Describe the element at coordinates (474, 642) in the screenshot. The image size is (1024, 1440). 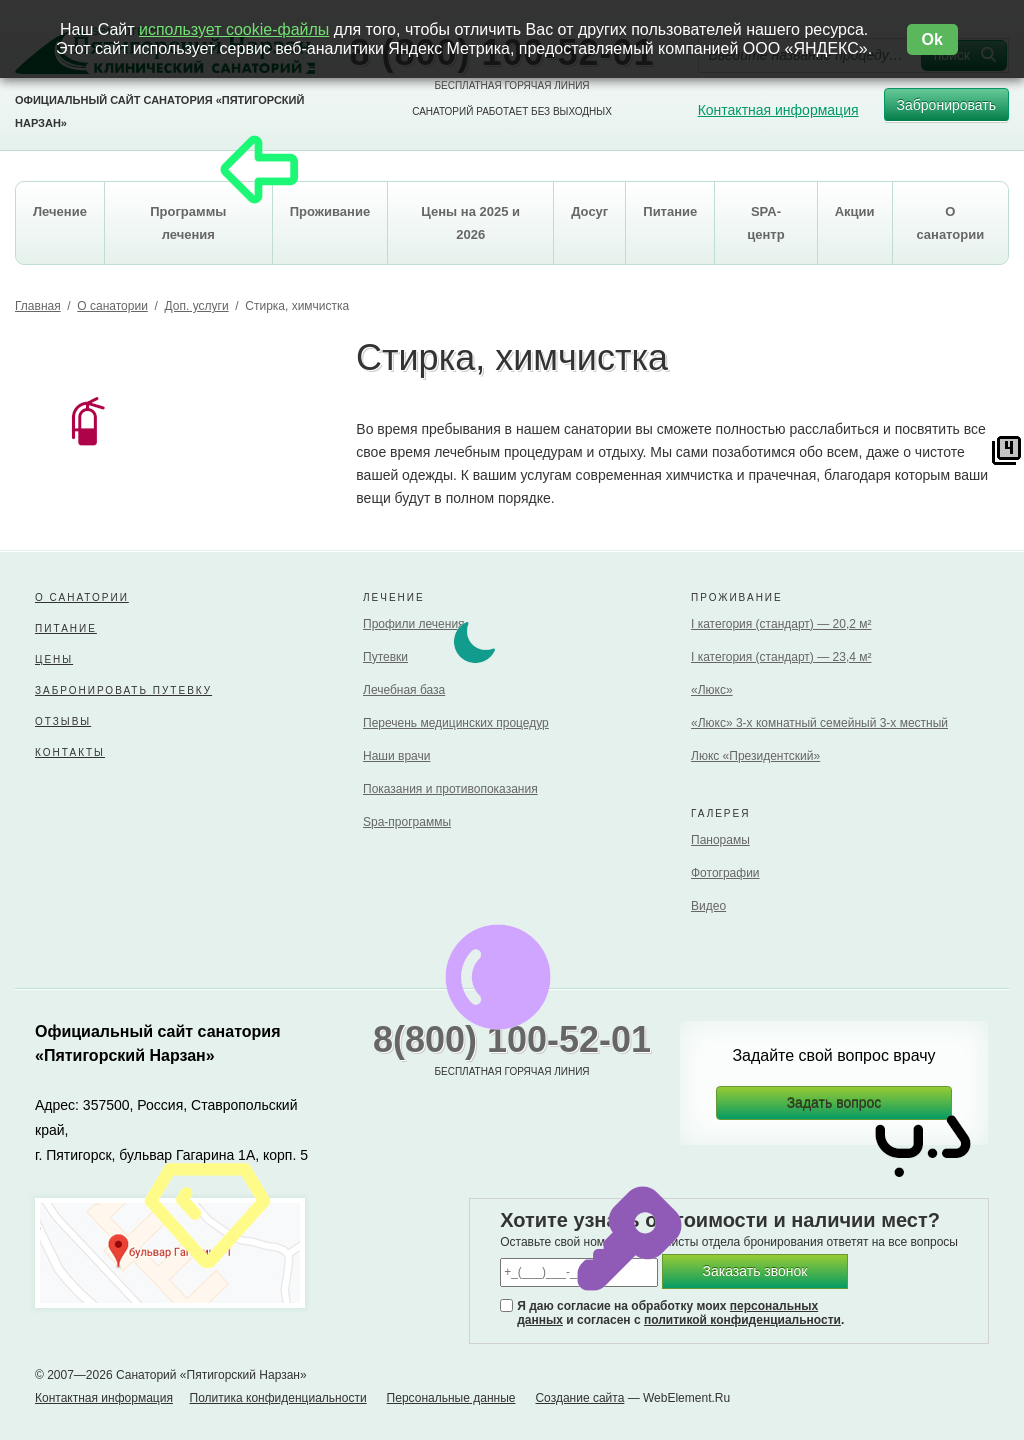
I see `toggle dark mode` at that location.